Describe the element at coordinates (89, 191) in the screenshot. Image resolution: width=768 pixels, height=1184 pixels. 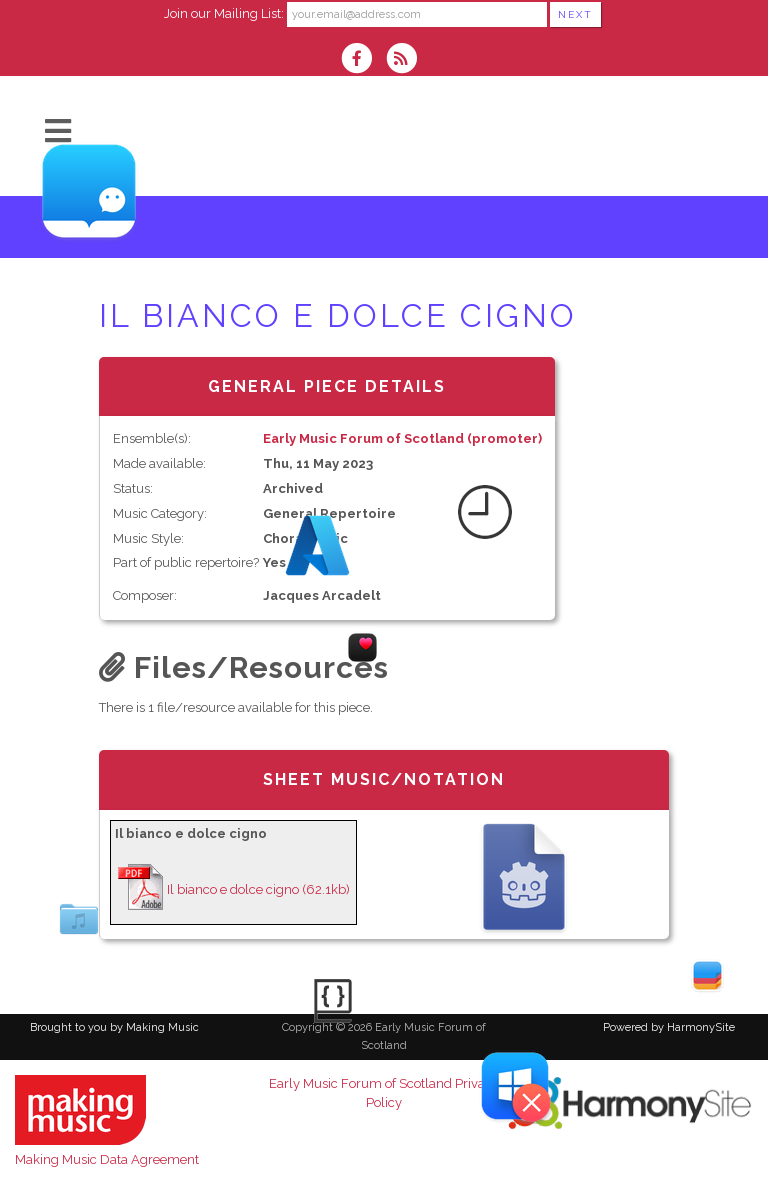
I see `open the weread app` at that location.